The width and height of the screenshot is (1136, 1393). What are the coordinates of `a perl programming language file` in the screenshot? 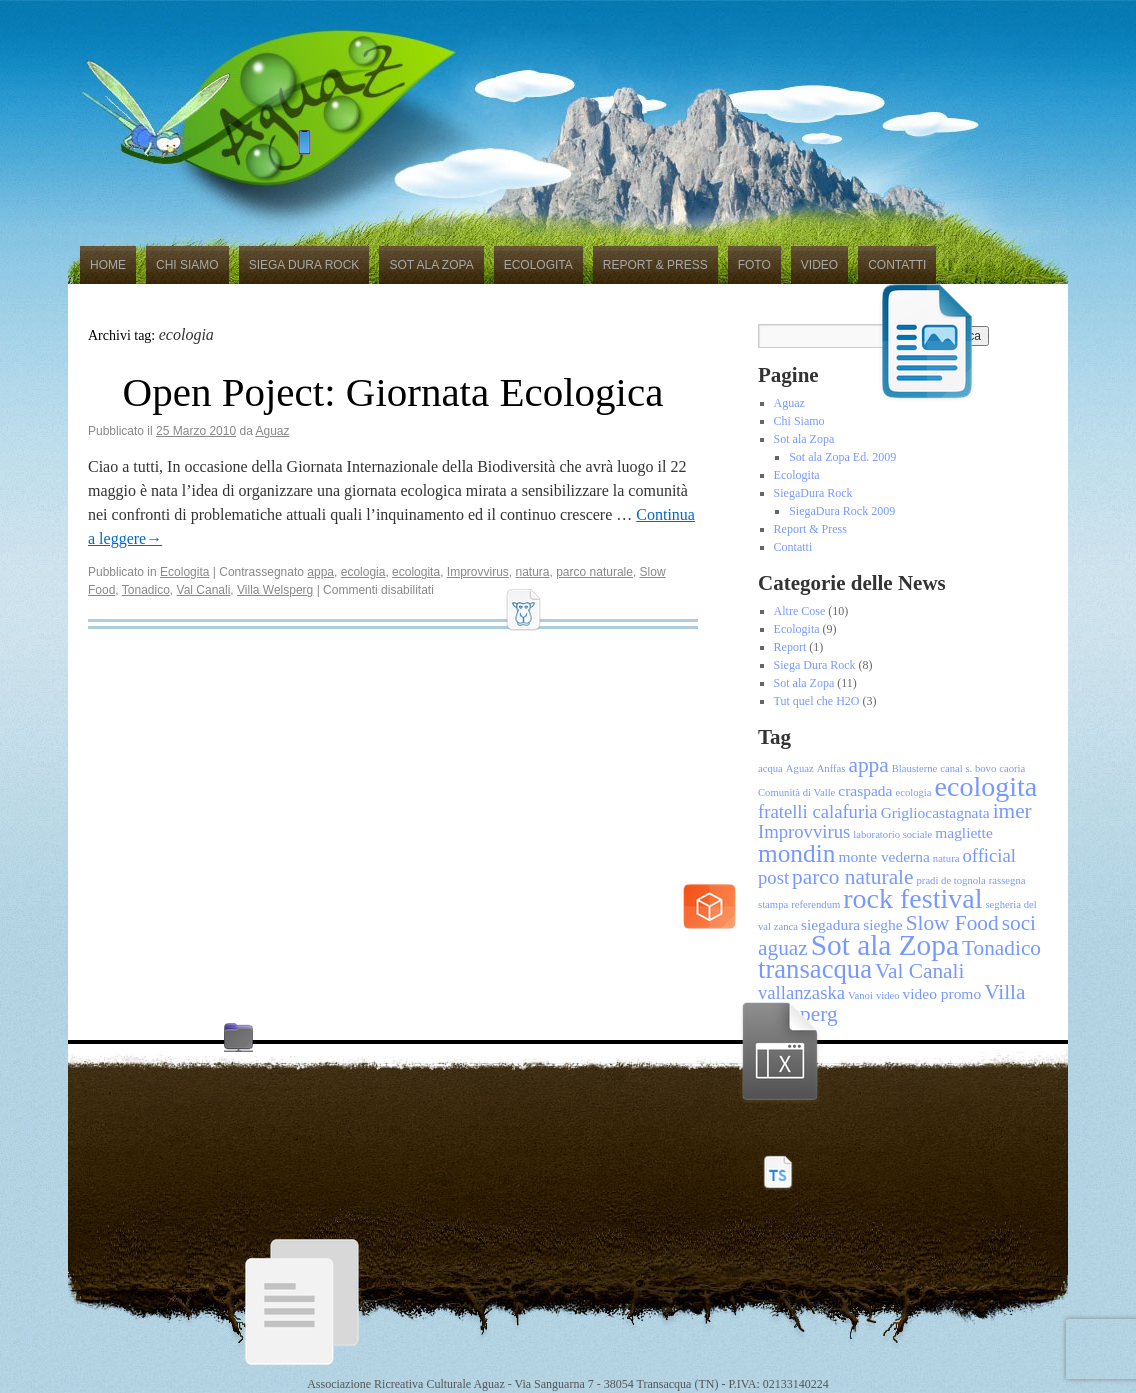 It's located at (523, 609).